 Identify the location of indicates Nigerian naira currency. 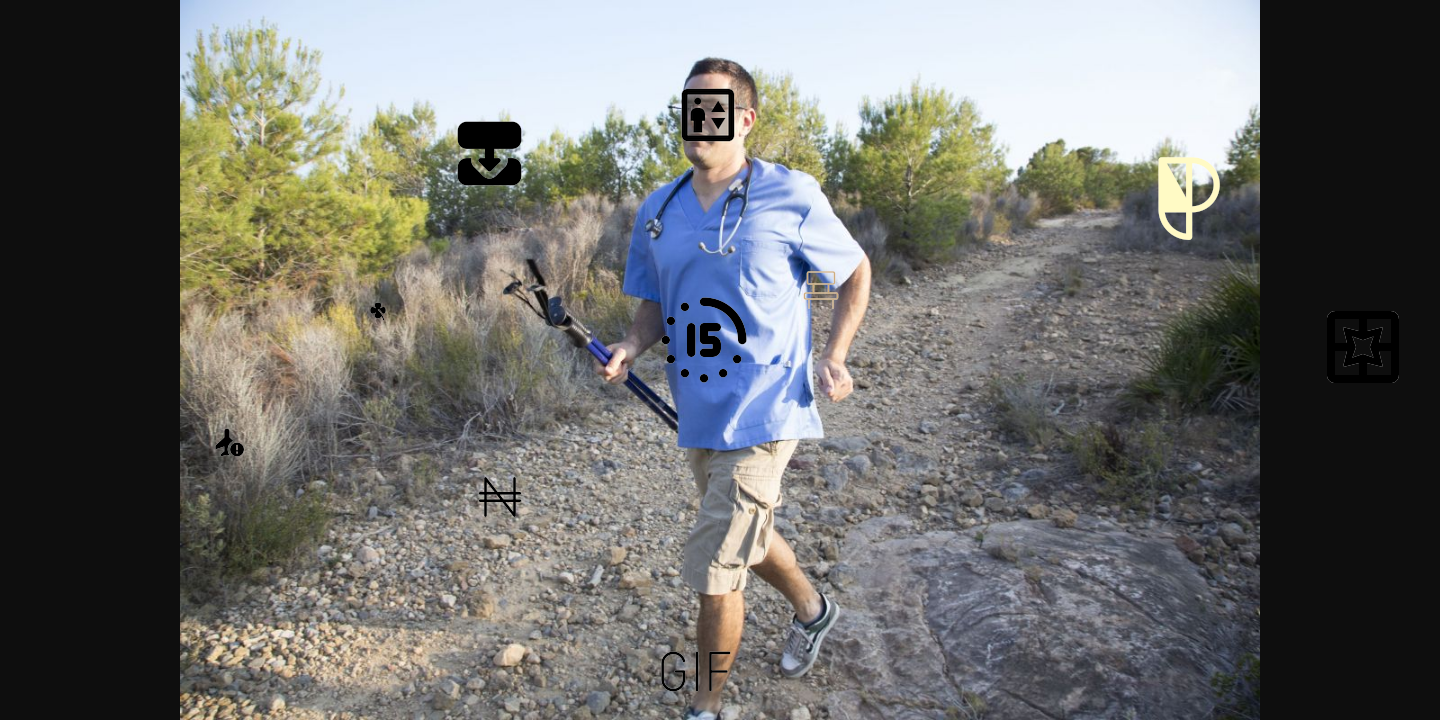
(500, 497).